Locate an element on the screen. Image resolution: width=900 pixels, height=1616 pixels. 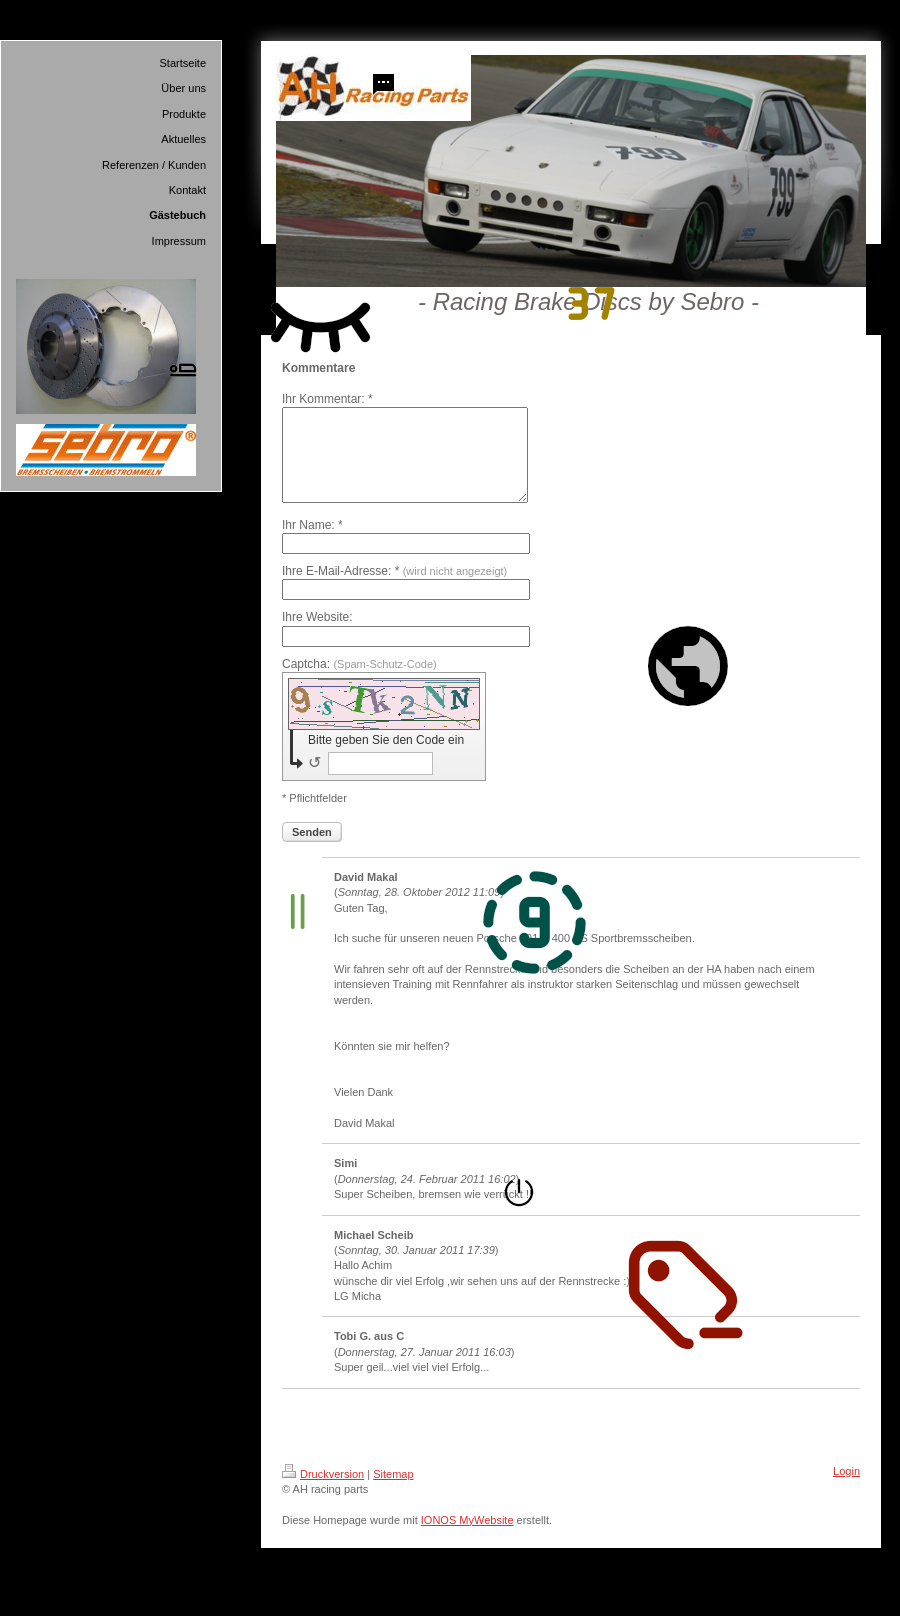
indicates public or global visibility is located at coordinates (688, 666).